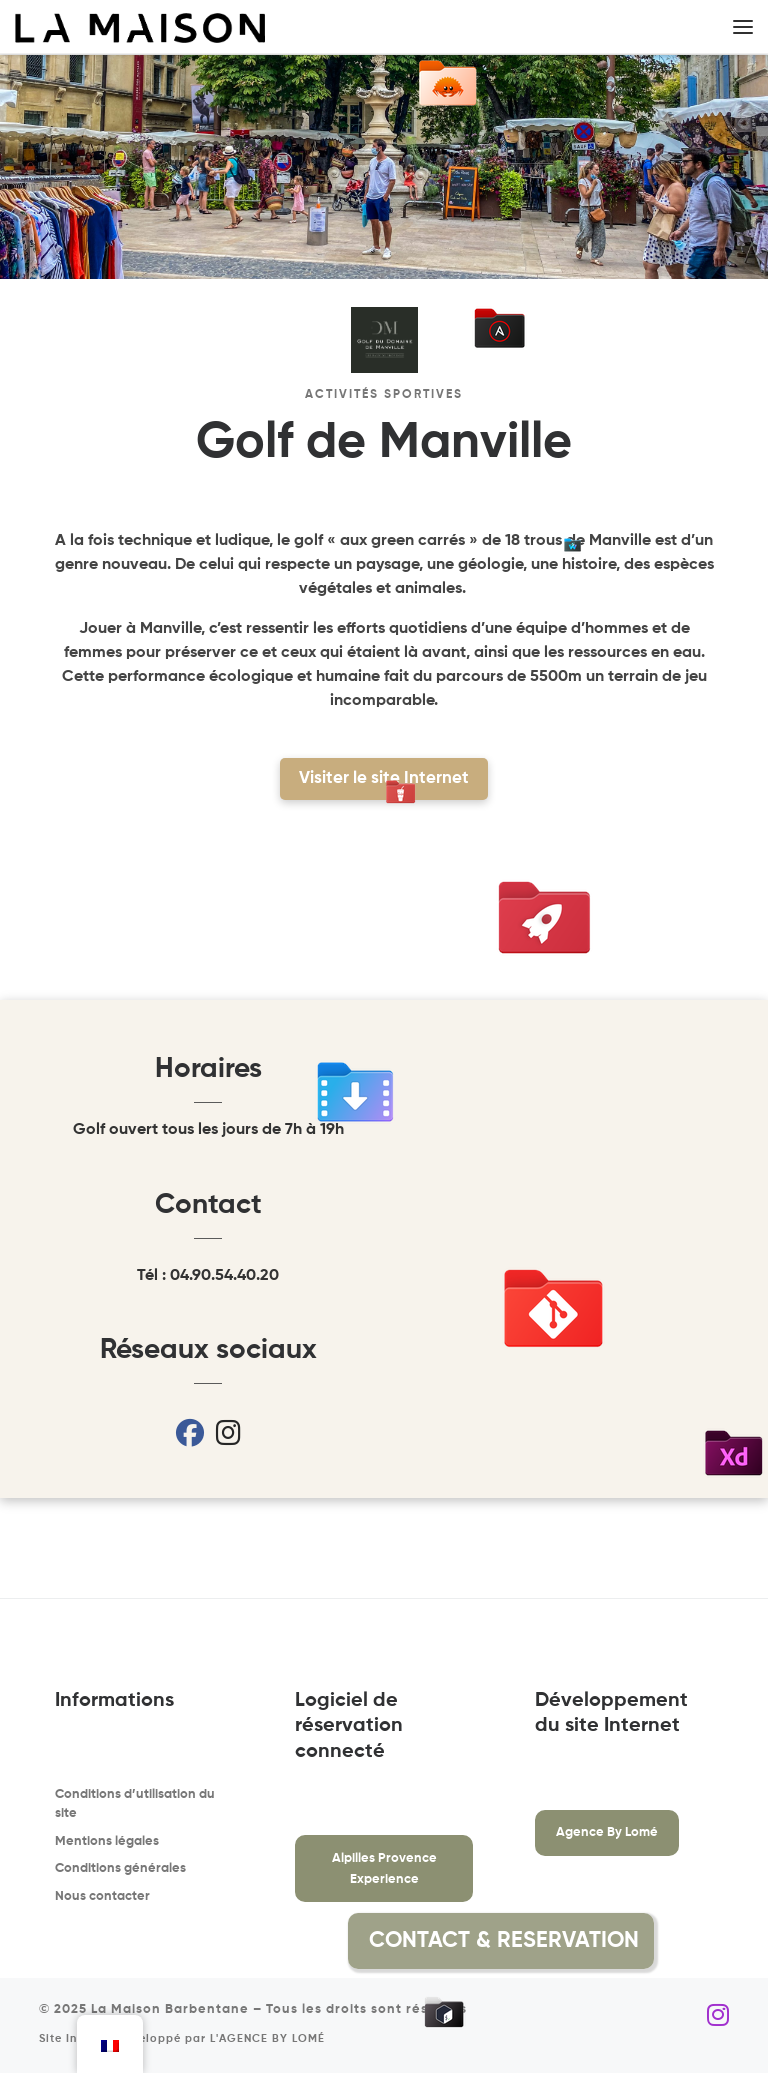 This screenshot has width=768, height=2073. I want to click on open rust programming projects folder, so click(447, 84).